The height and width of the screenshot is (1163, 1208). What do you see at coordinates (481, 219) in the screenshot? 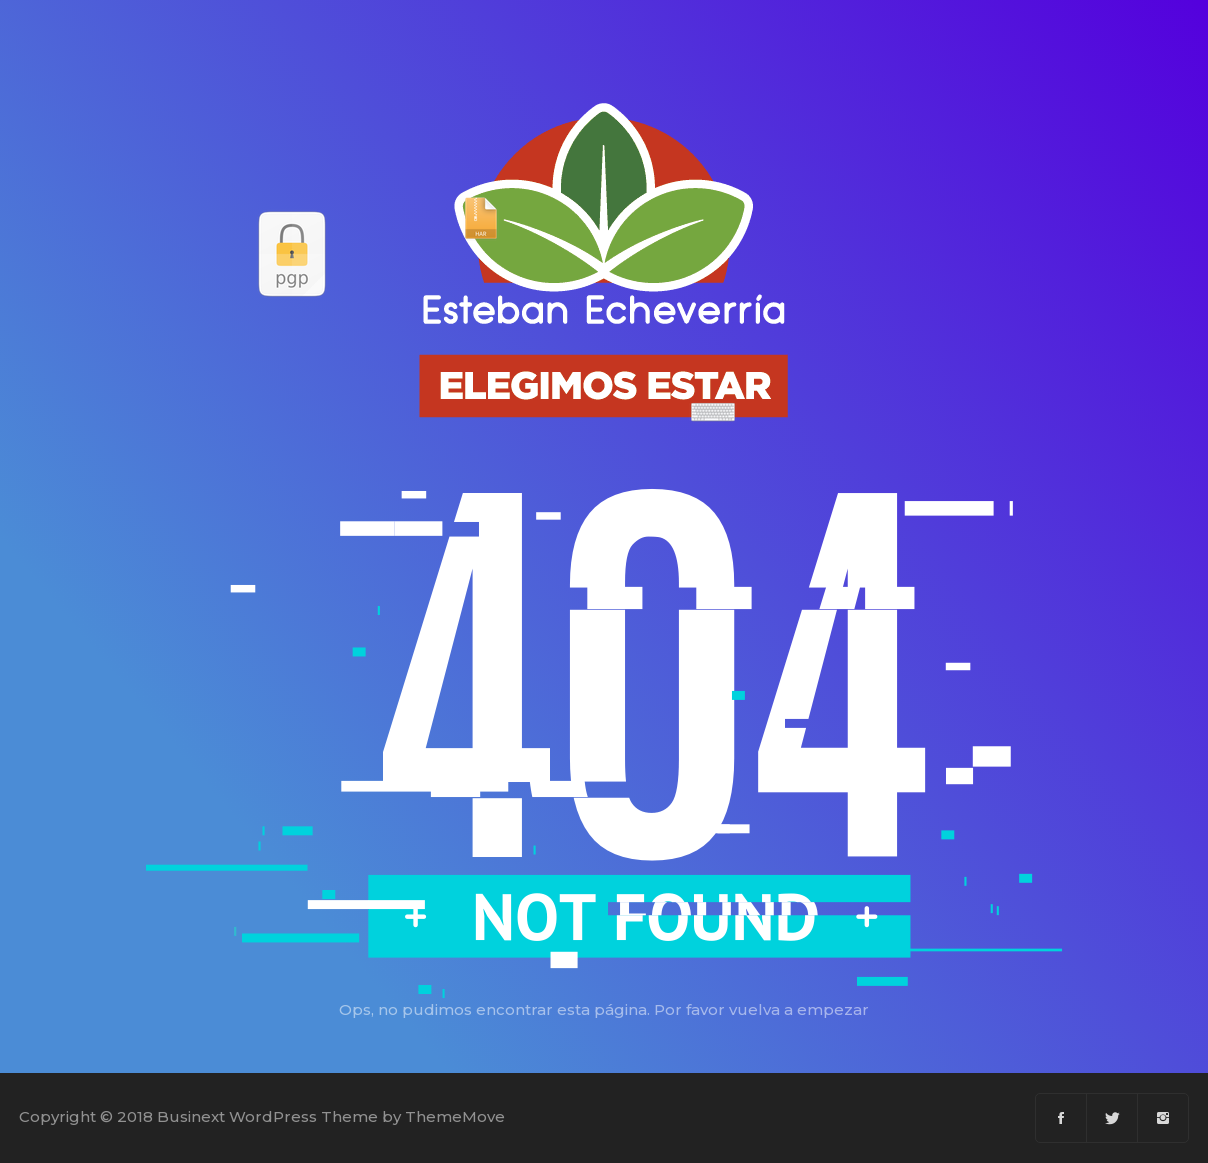
I see `xar archive file type indicator` at bounding box center [481, 219].